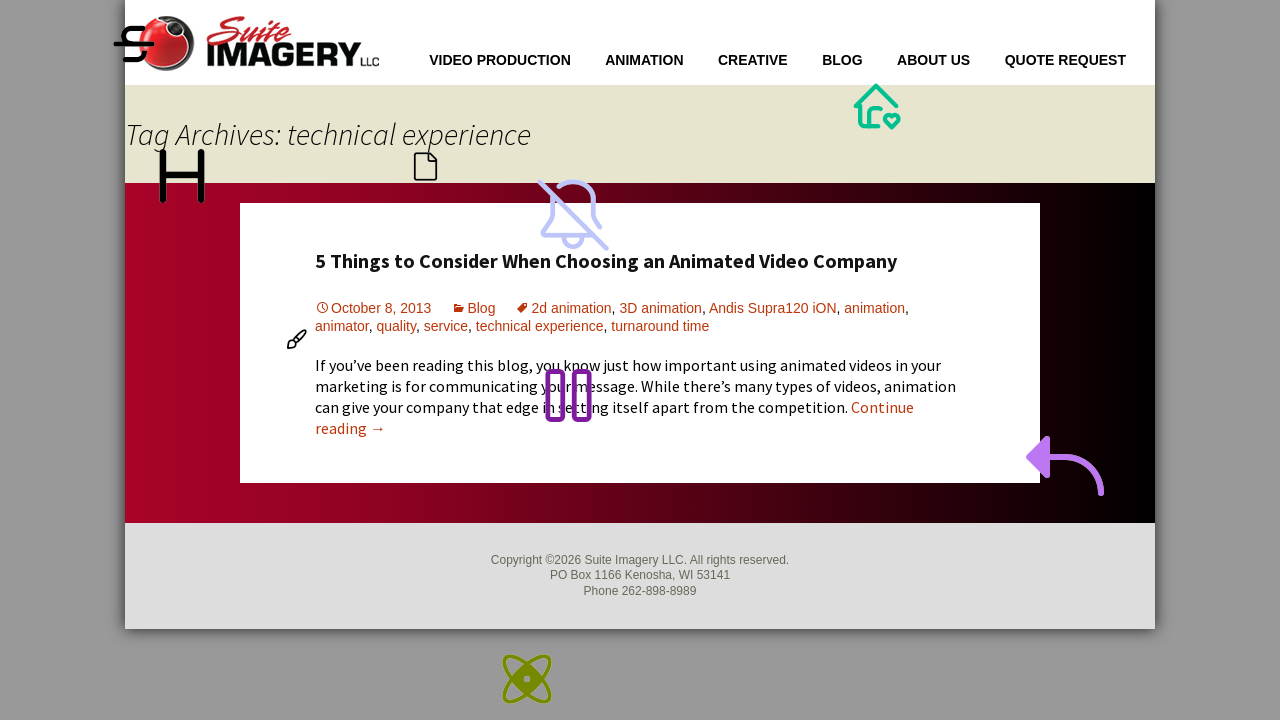 The height and width of the screenshot is (720, 1280). Describe the element at coordinates (573, 215) in the screenshot. I see `mute notifications` at that location.